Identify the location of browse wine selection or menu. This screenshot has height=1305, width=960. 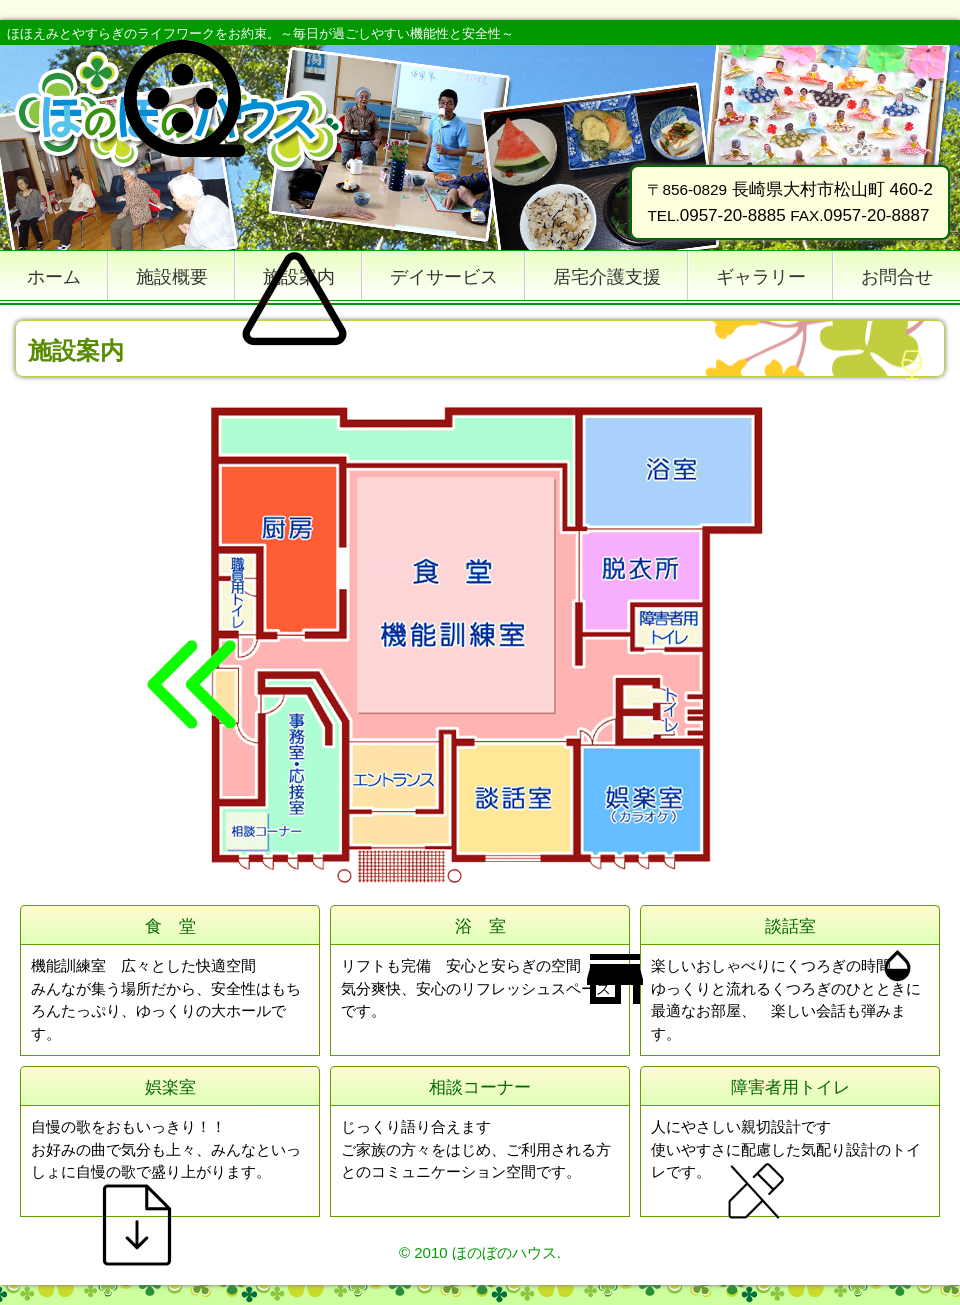
(912, 364).